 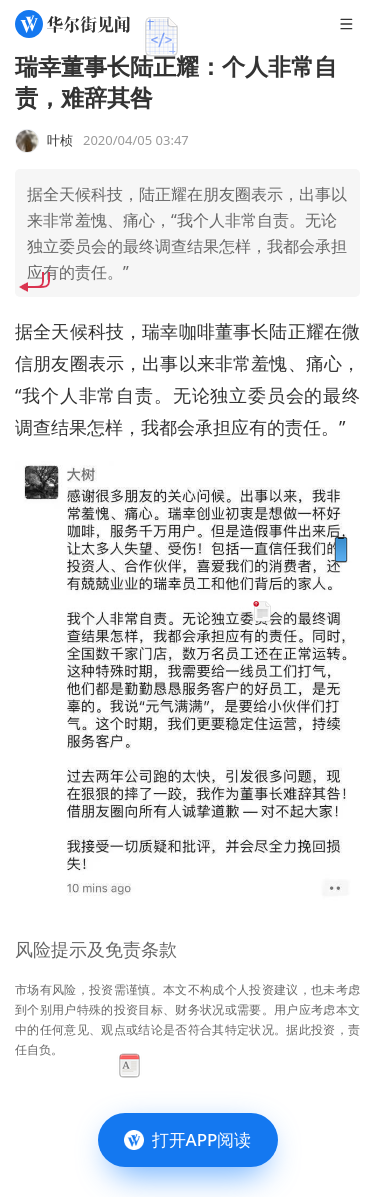 What do you see at coordinates (262, 611) in the screenshot?
I see `send or share a document` at bounding box center [262, 611].